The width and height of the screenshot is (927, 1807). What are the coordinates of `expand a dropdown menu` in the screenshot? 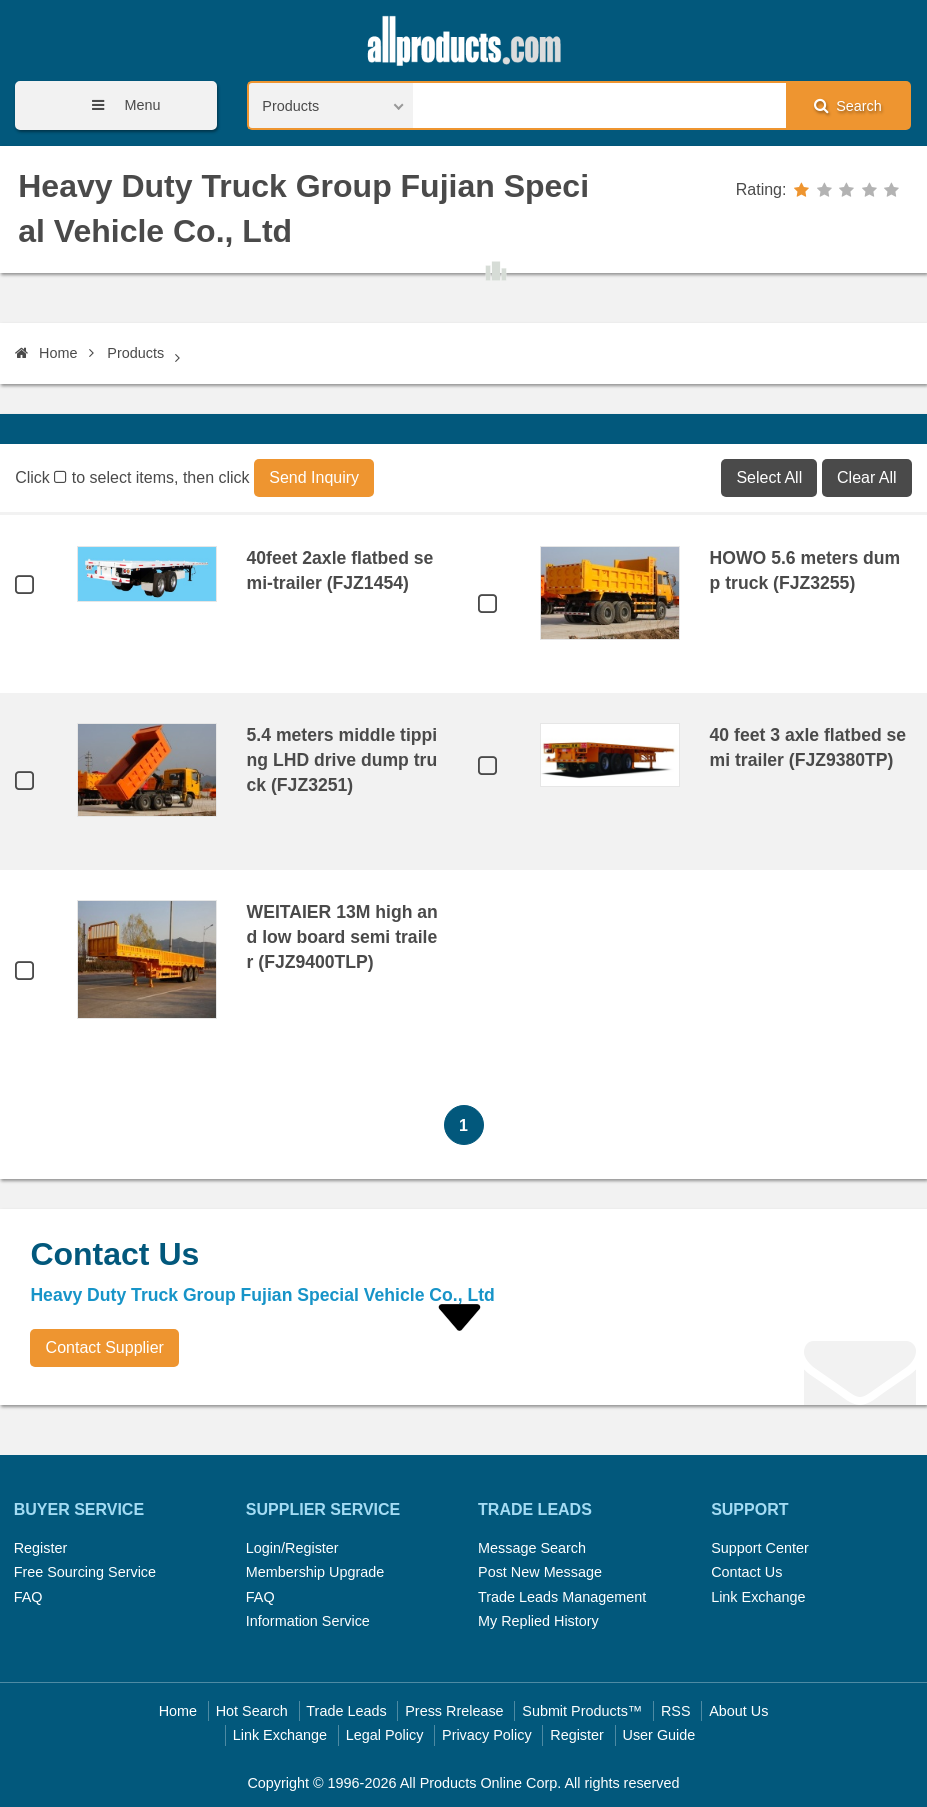 It's located at (459, 1317).